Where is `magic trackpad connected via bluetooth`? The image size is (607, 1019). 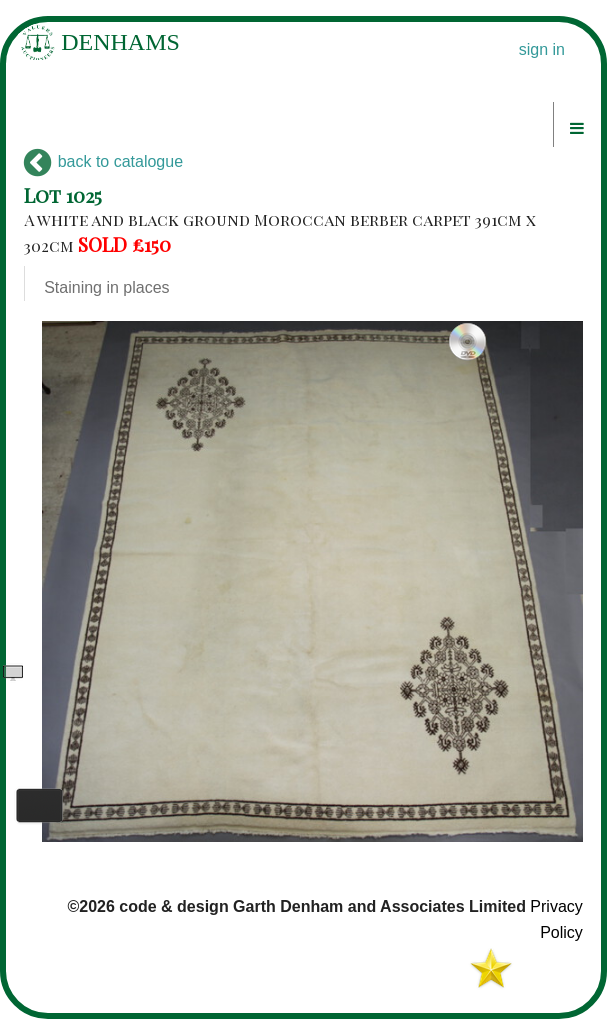
magic trackpad connected via bluetooth is located at coordinates (39, 805).